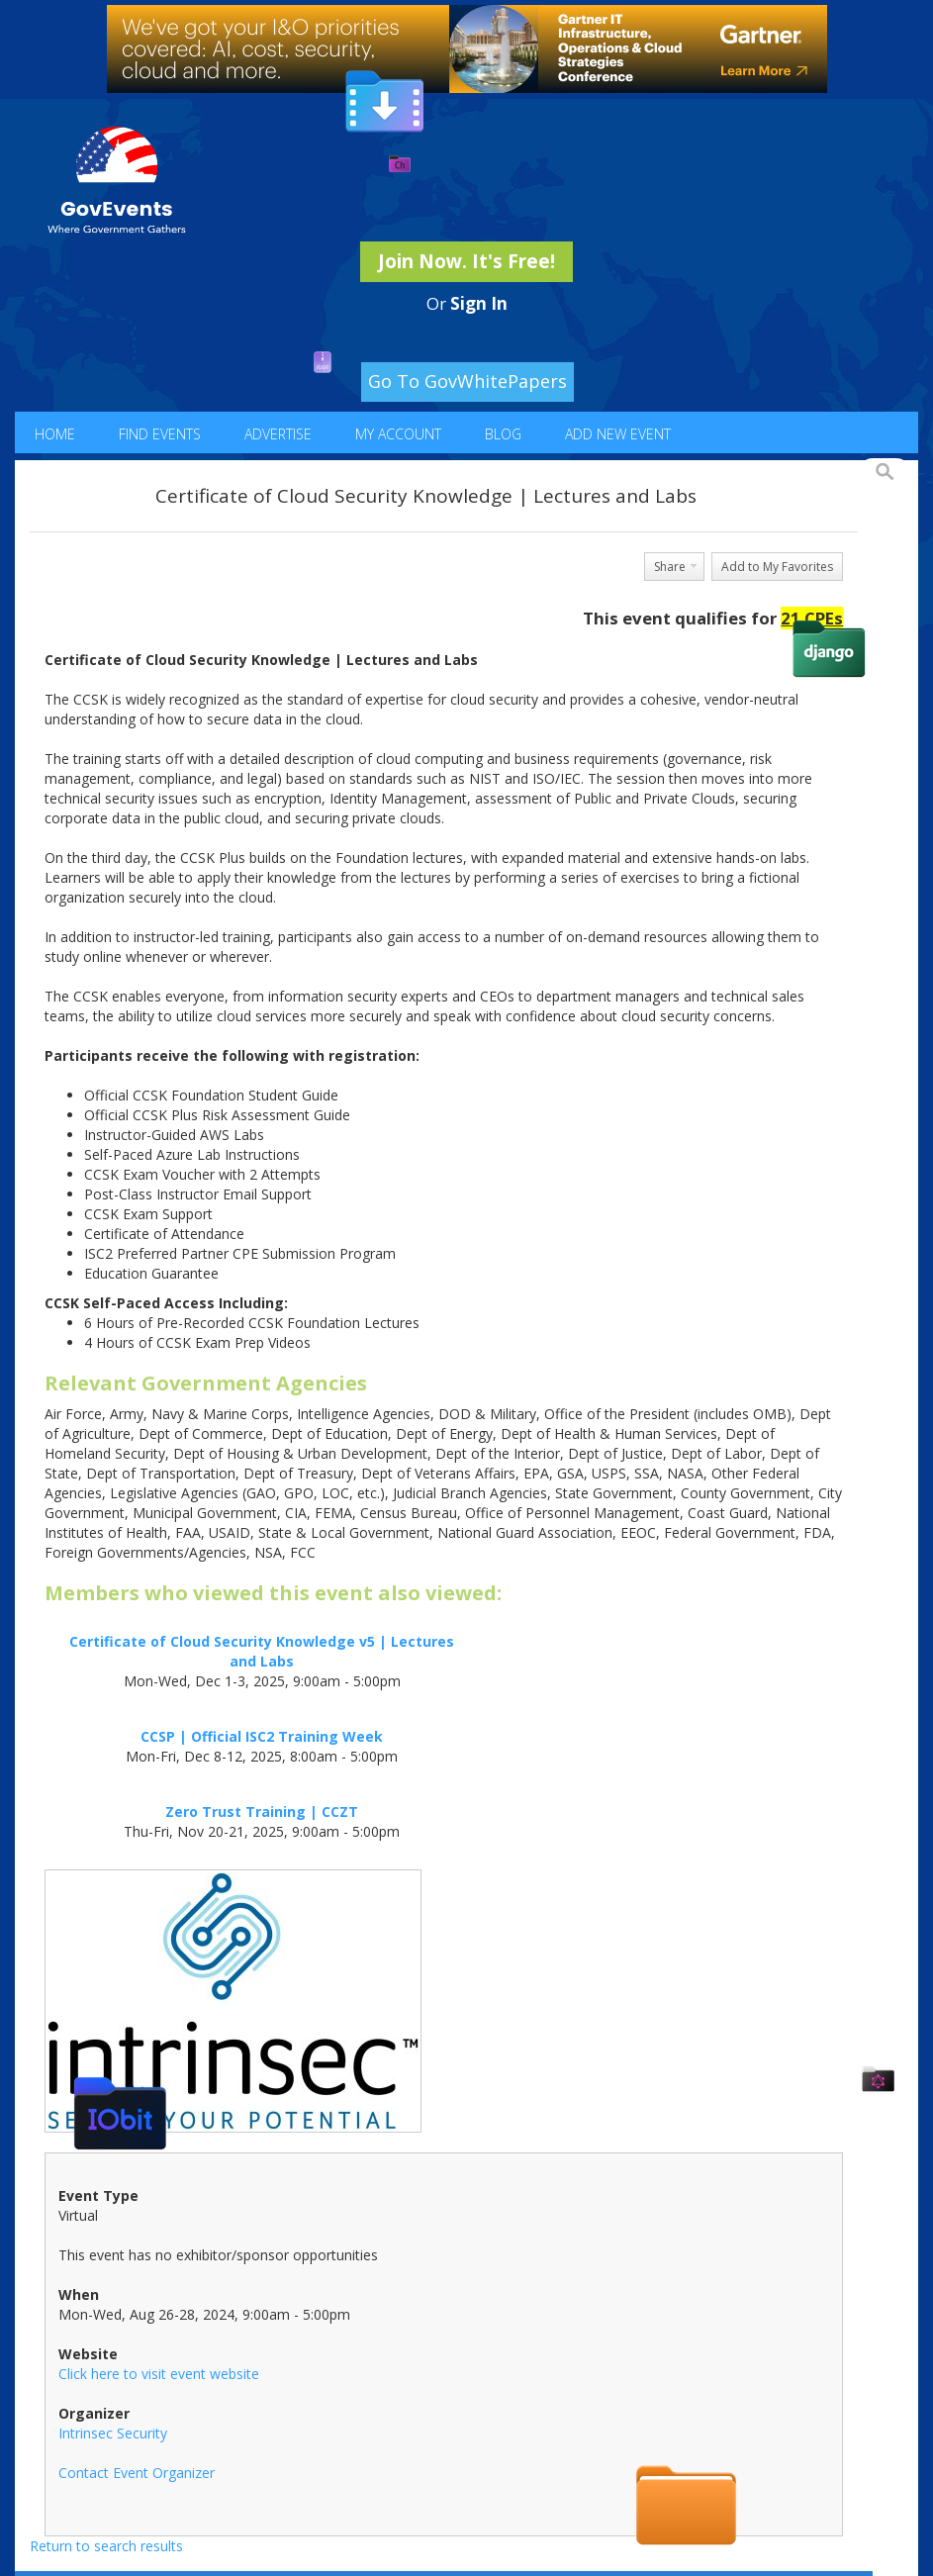 The image size is (933, 2576). Describe the element at coordinates (323, 362) in the screenshot. I see `a compressed RAR archive file` at that location.